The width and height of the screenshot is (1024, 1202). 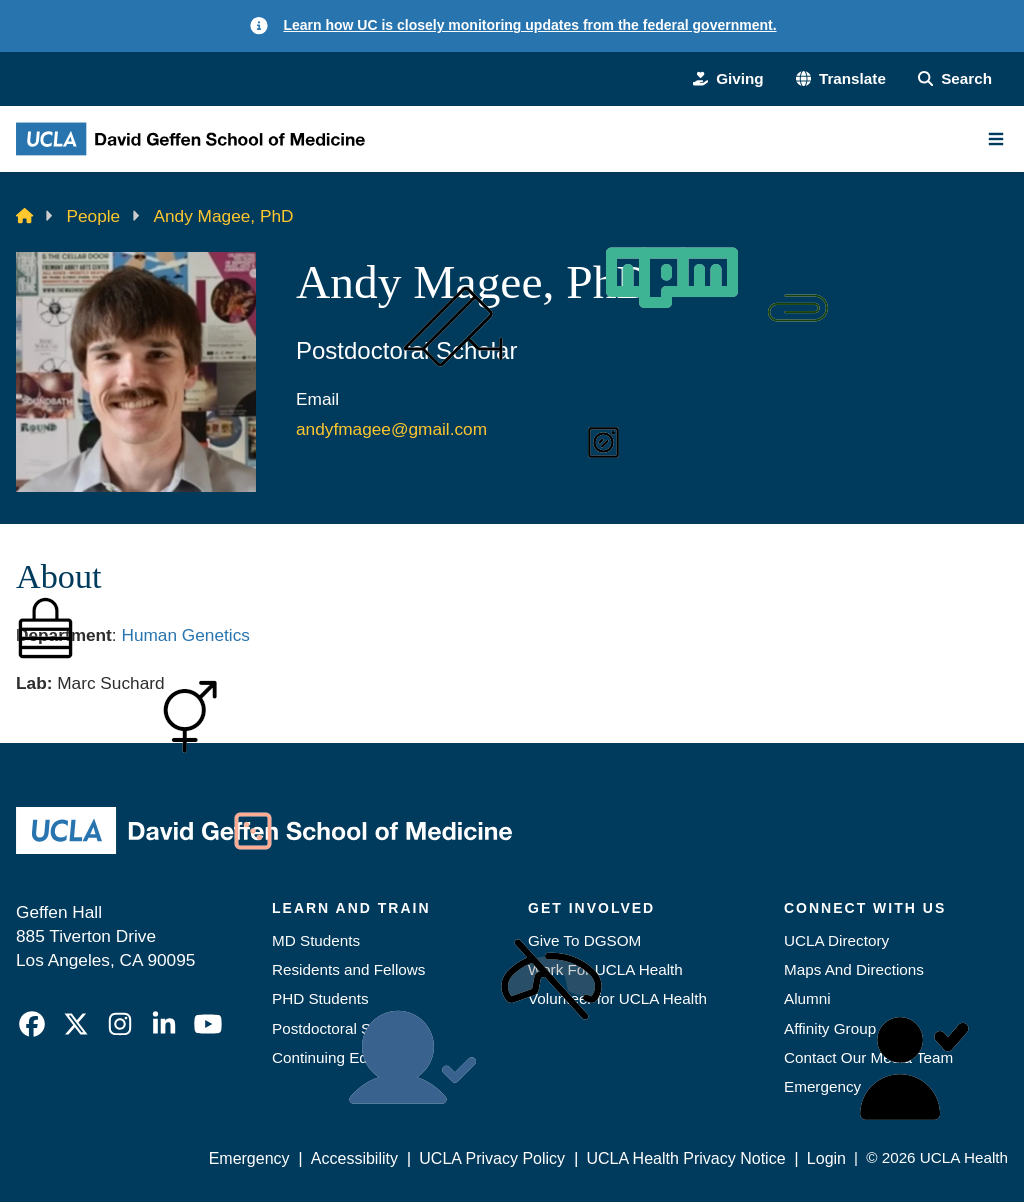 I want to click on access security camera settings, so click(x=453, y=333).